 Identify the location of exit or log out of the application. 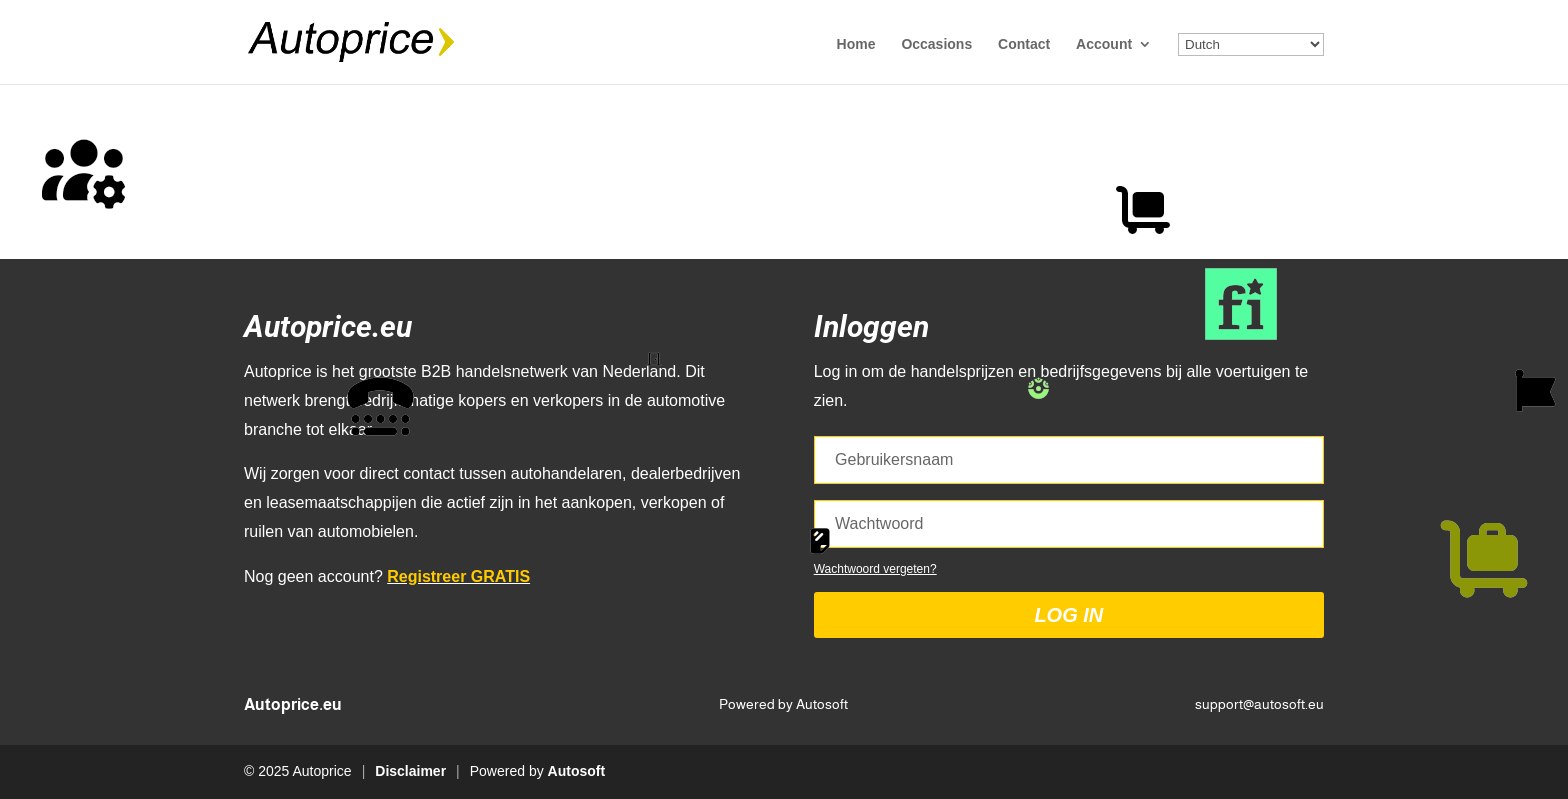
(654, 359).